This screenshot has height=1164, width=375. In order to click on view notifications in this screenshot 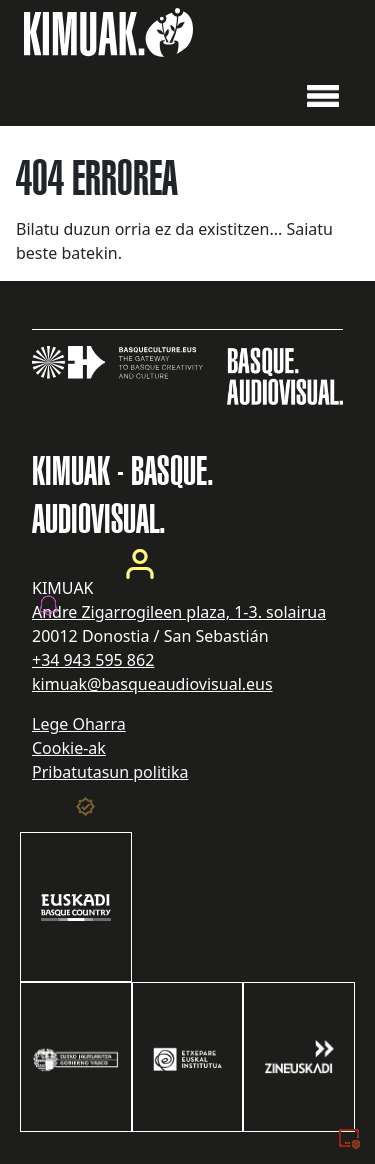, I will do `click(48, 605)`.